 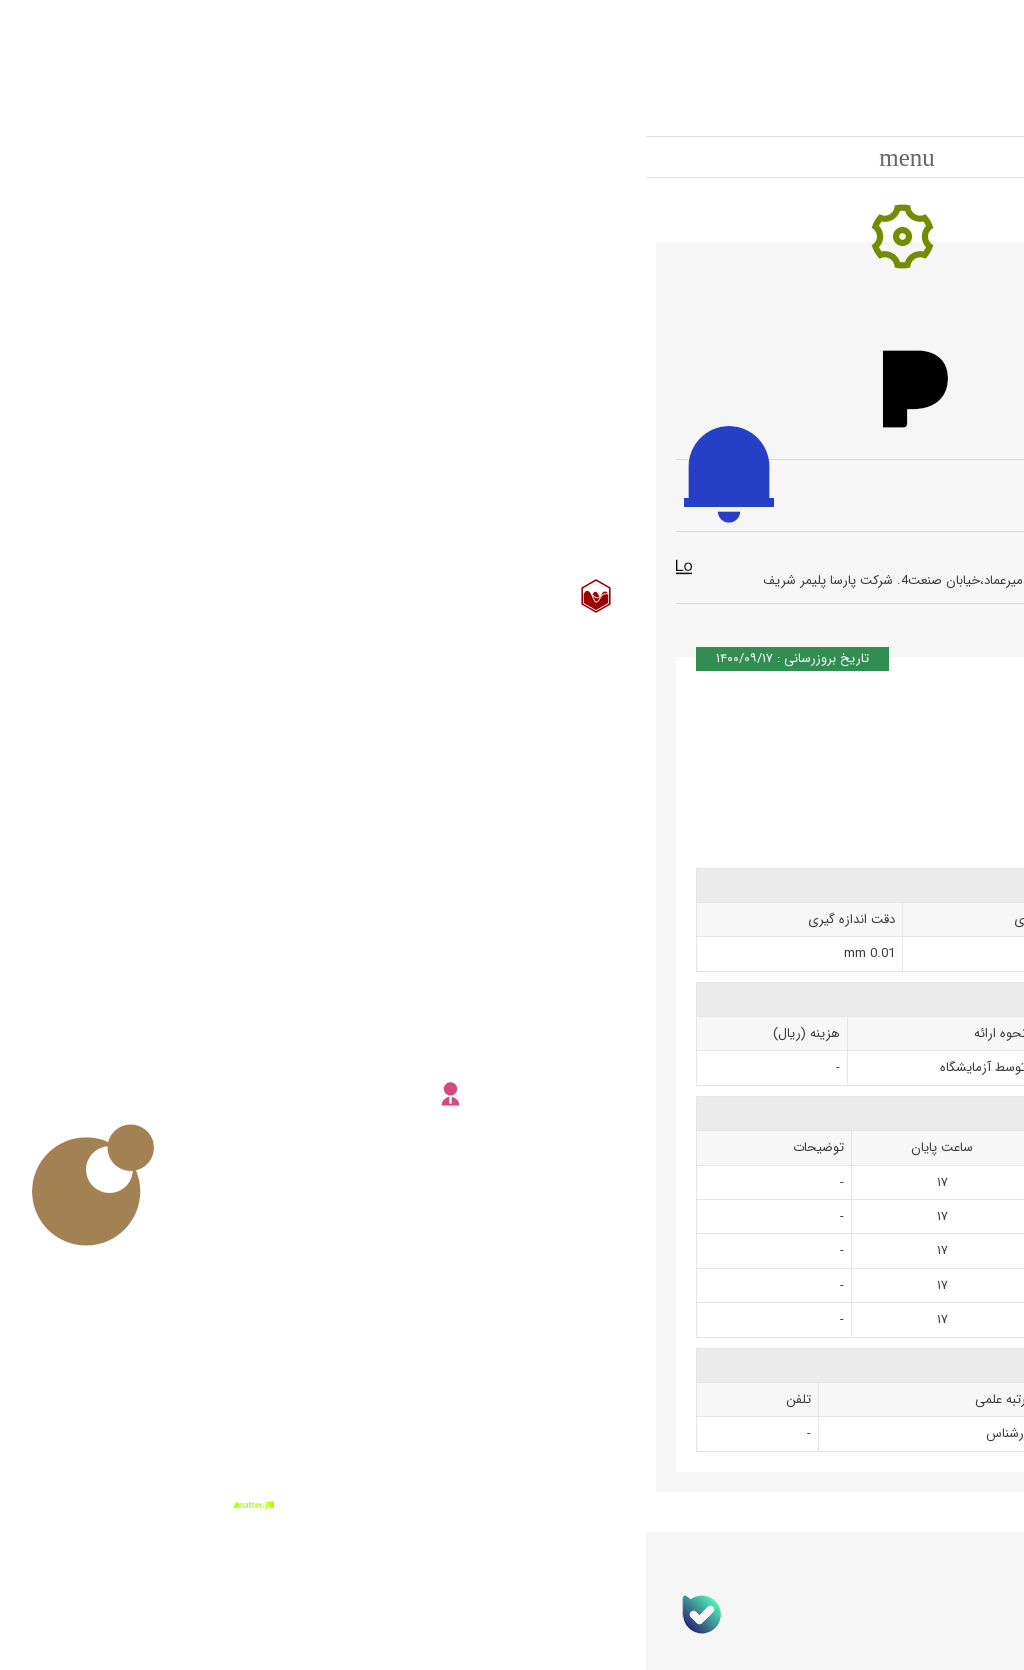 What do you see at coordinates (253, 1505) in the screenshot?
I see `matter.js physics engine library logo` at bounding box center [253, 1505].